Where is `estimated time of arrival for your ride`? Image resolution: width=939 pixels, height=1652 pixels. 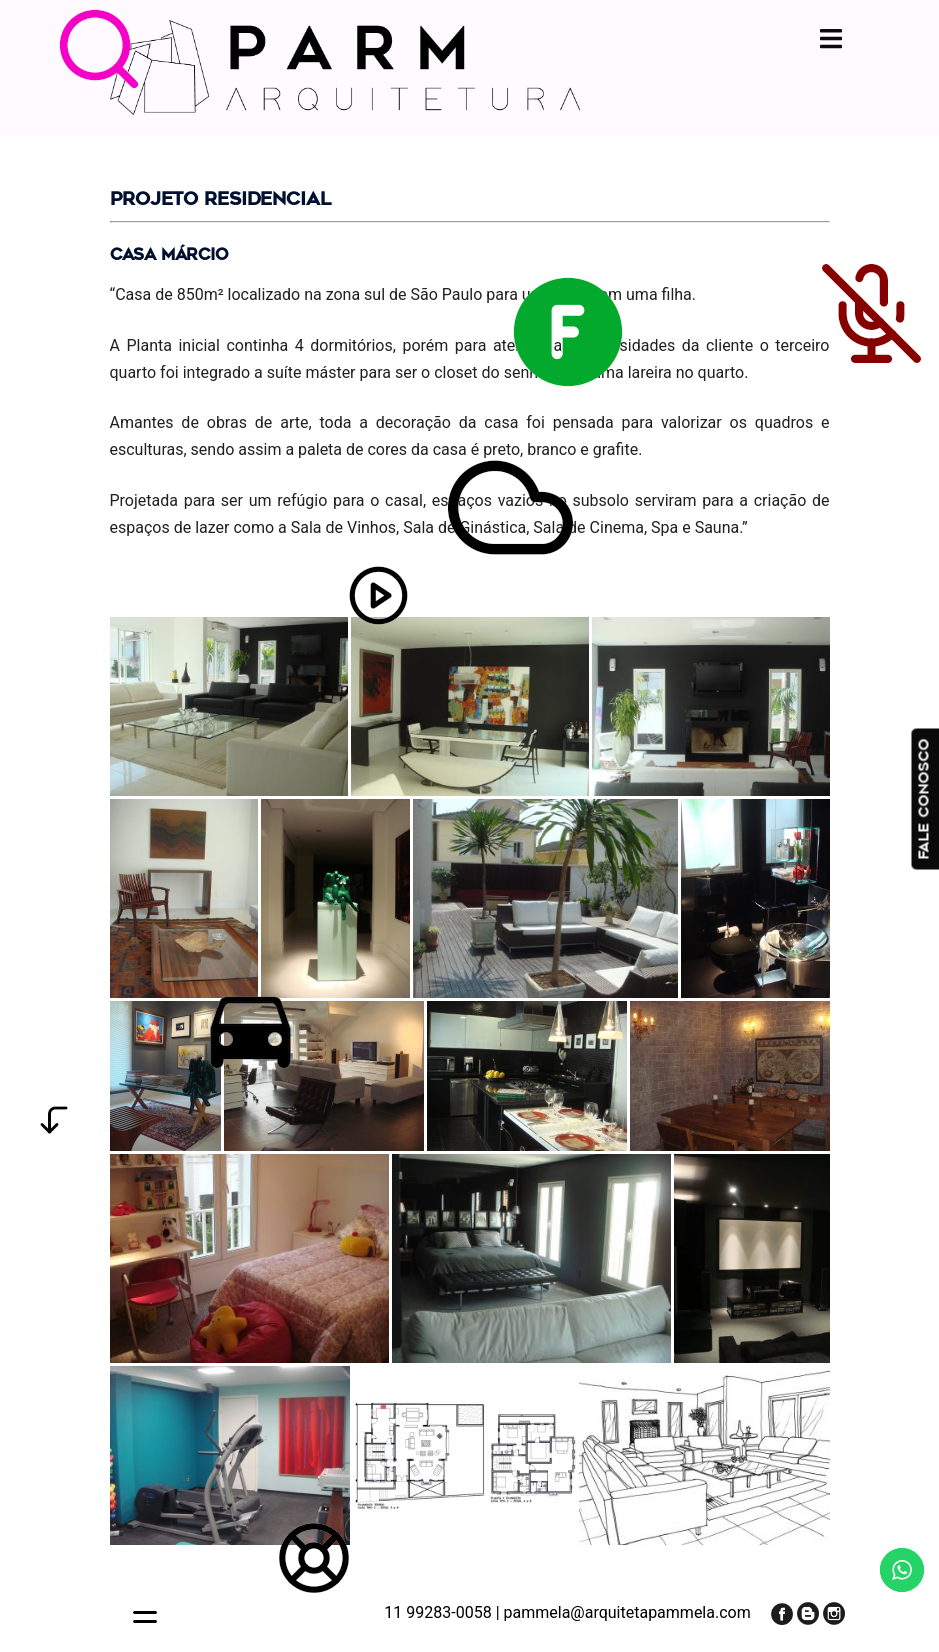
estimated time of arrival for your ride is located at coordinates (250, 1032).